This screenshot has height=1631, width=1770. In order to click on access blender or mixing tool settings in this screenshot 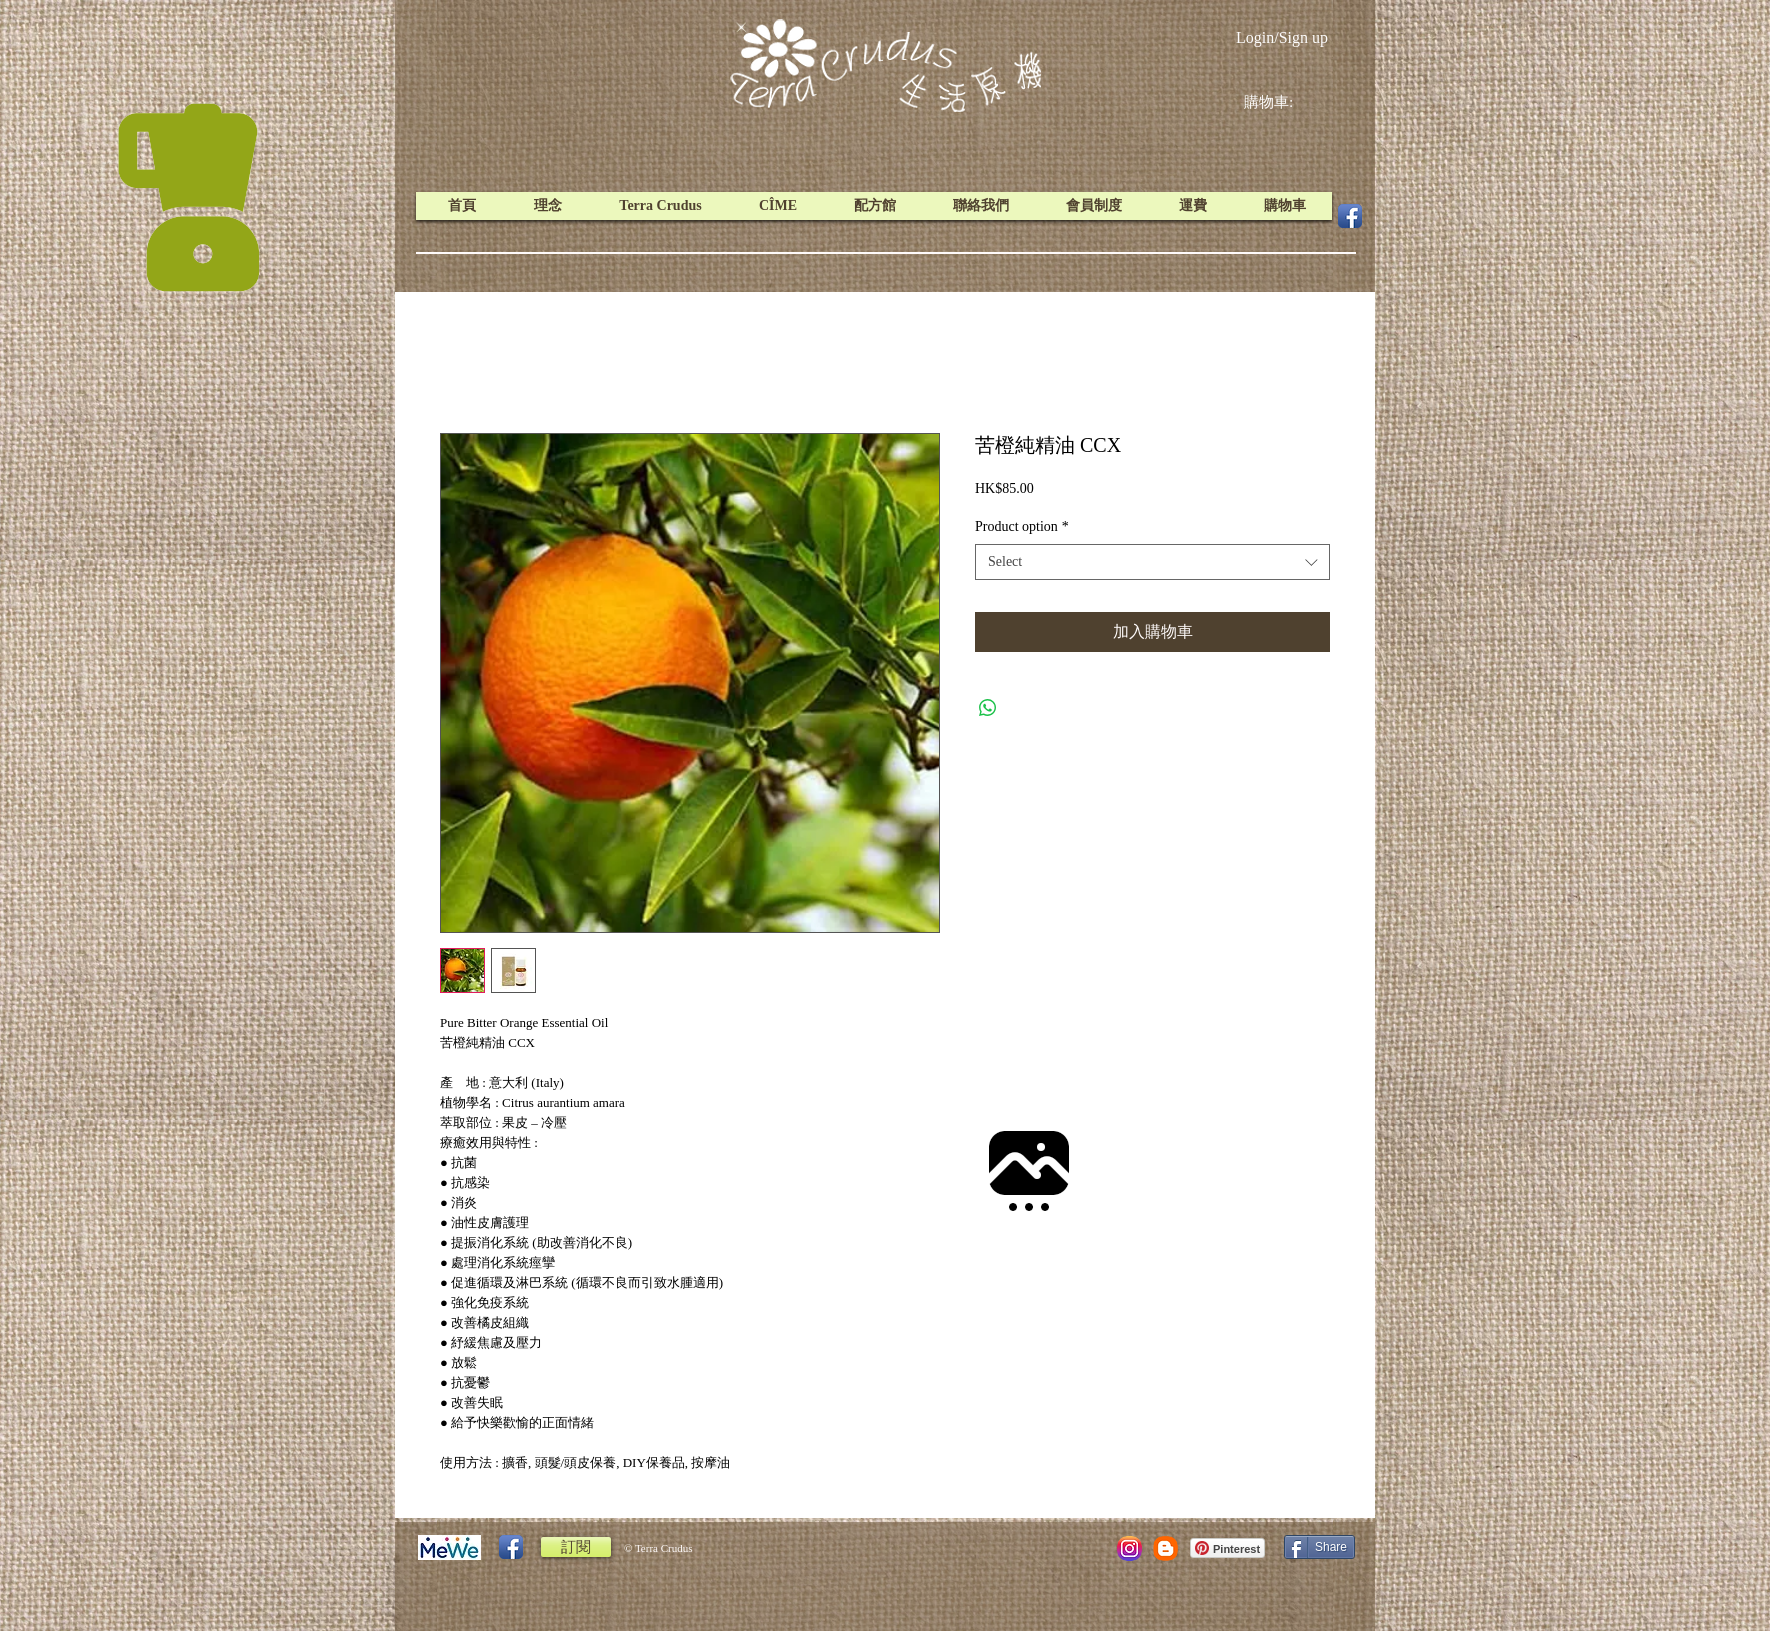, I will do `click(193, 197)`.